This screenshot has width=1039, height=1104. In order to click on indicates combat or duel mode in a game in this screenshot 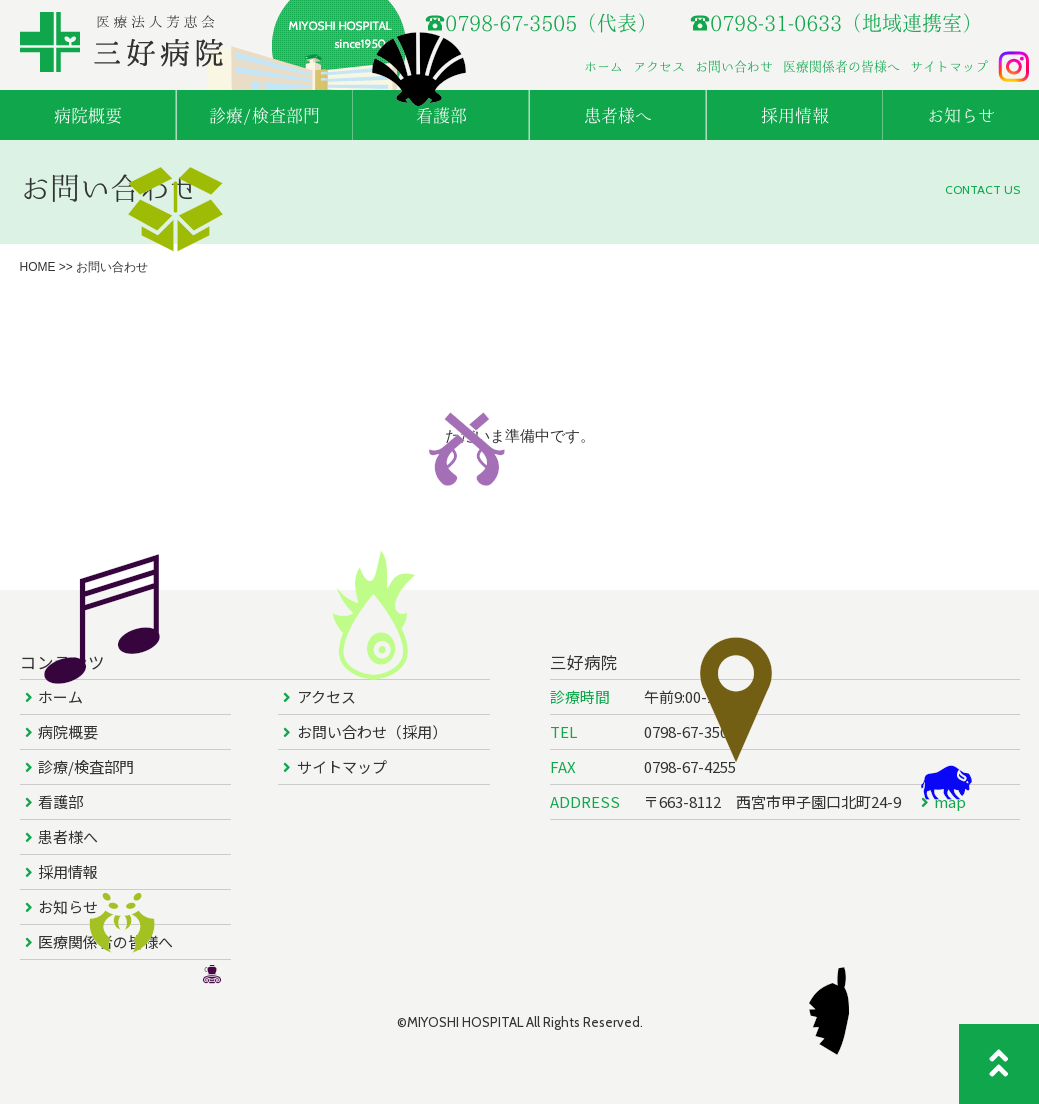, I will do `click(467, 449)`.